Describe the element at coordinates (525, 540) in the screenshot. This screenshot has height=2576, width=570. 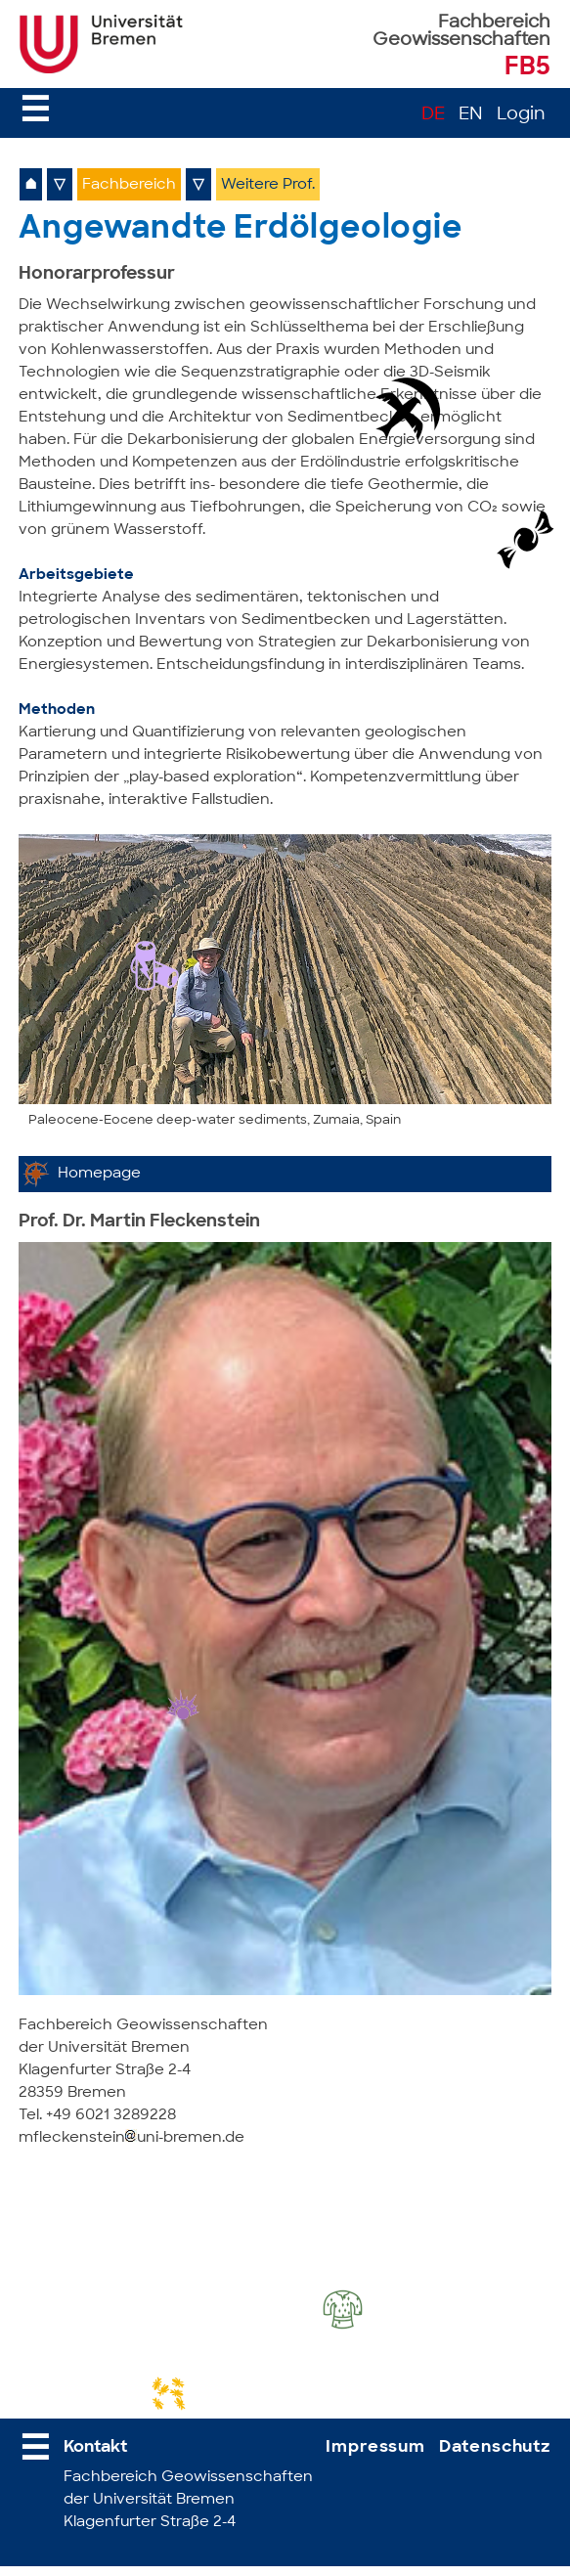
I see `collect a candy or sweet reward in-game` at that location.